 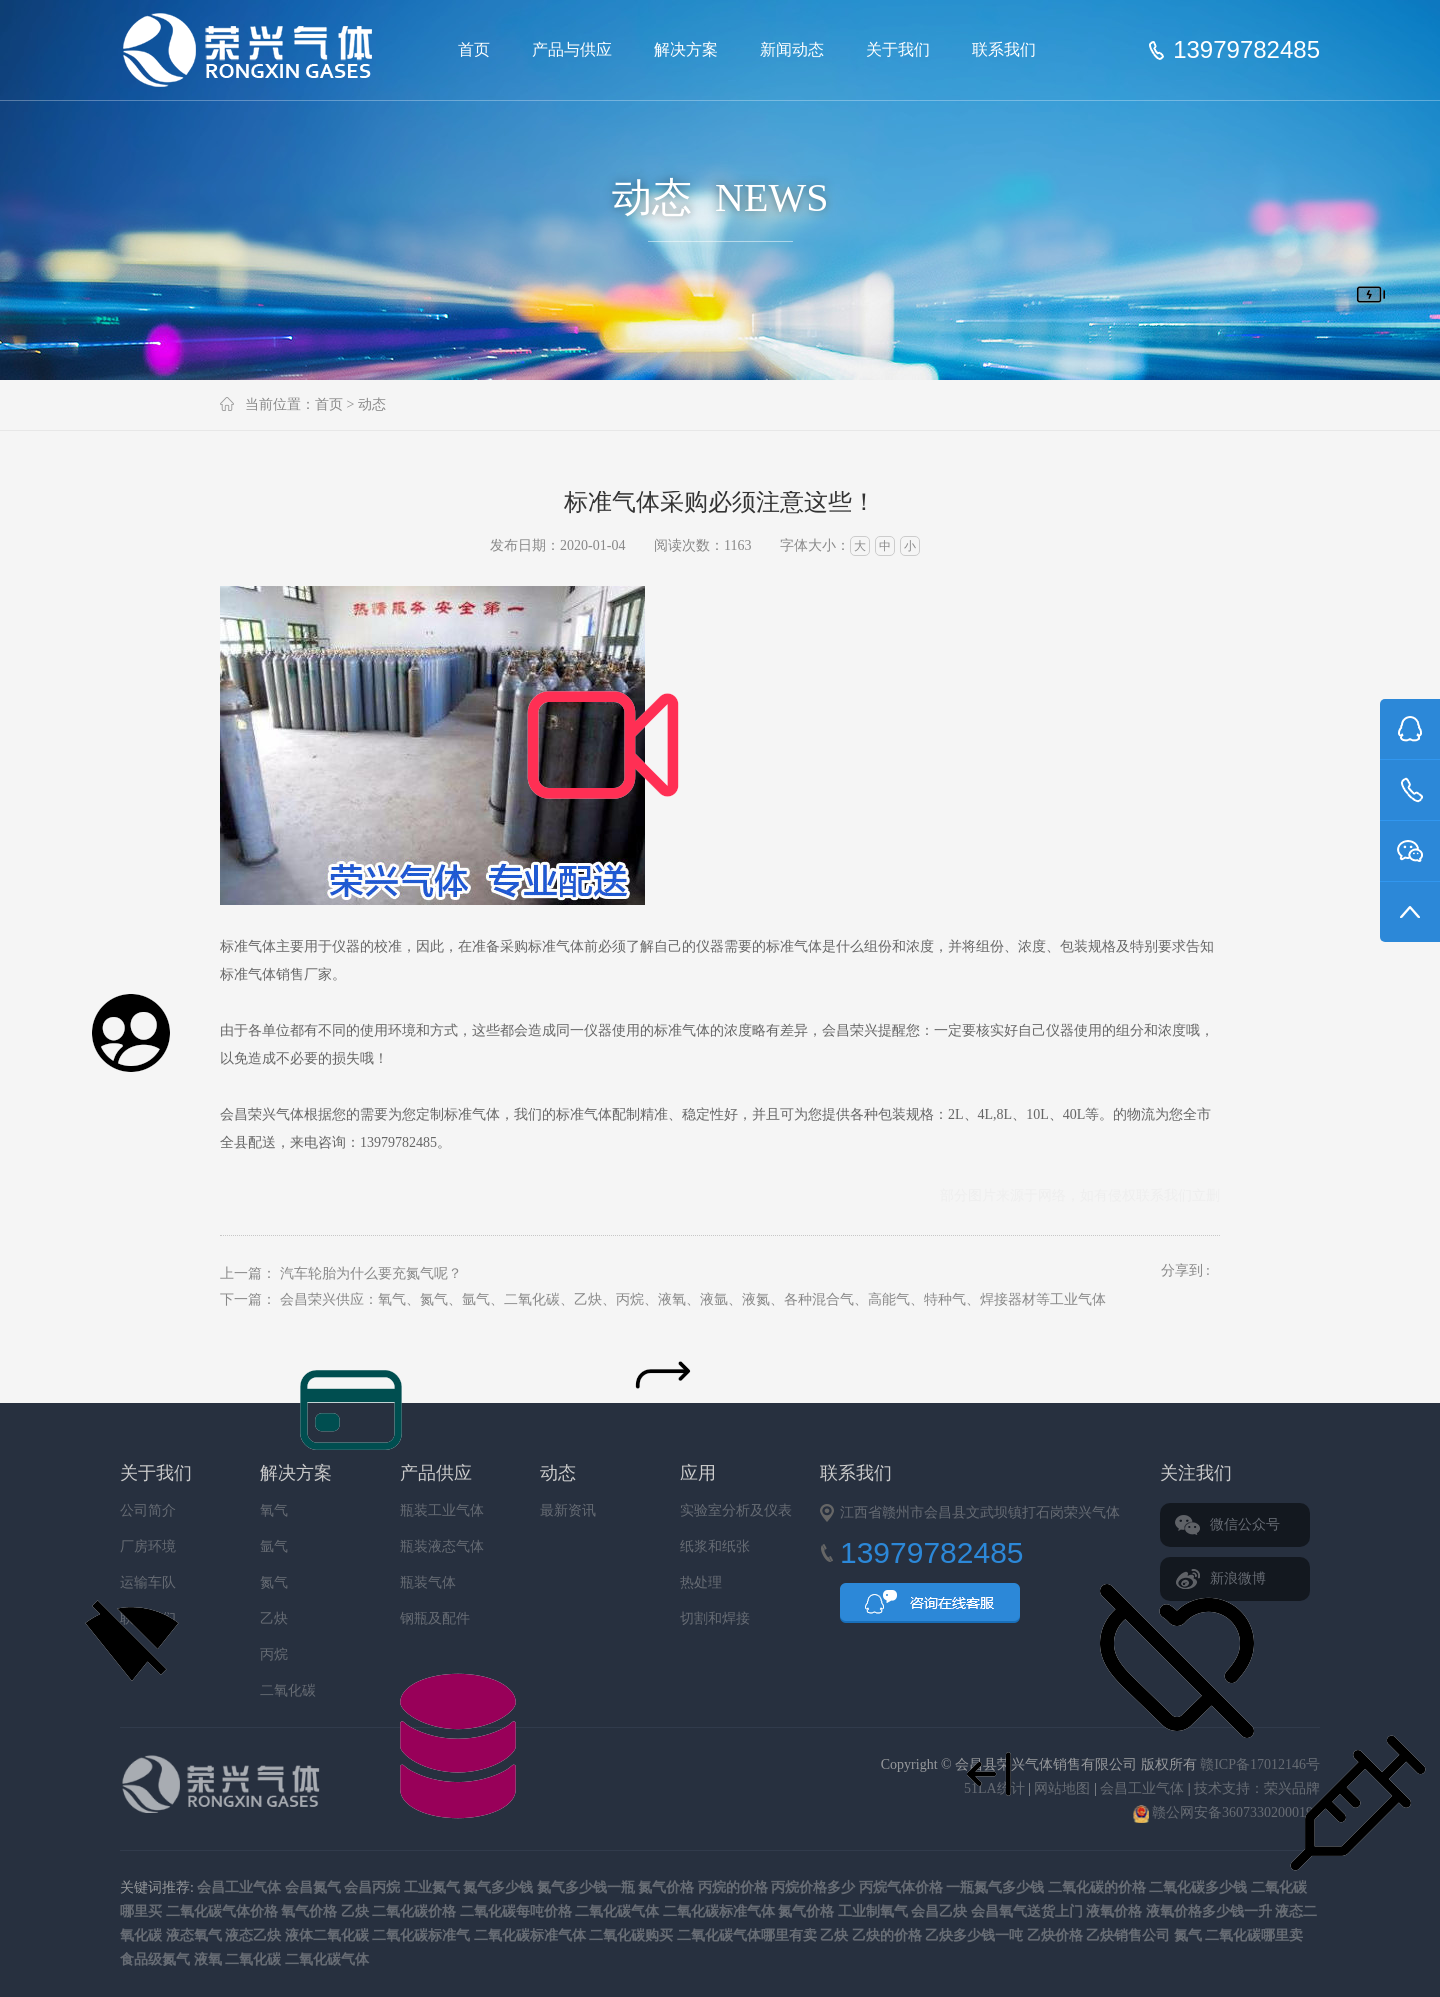 I want to click on collapse sidebar or panel, so click(x=989, y=1774).